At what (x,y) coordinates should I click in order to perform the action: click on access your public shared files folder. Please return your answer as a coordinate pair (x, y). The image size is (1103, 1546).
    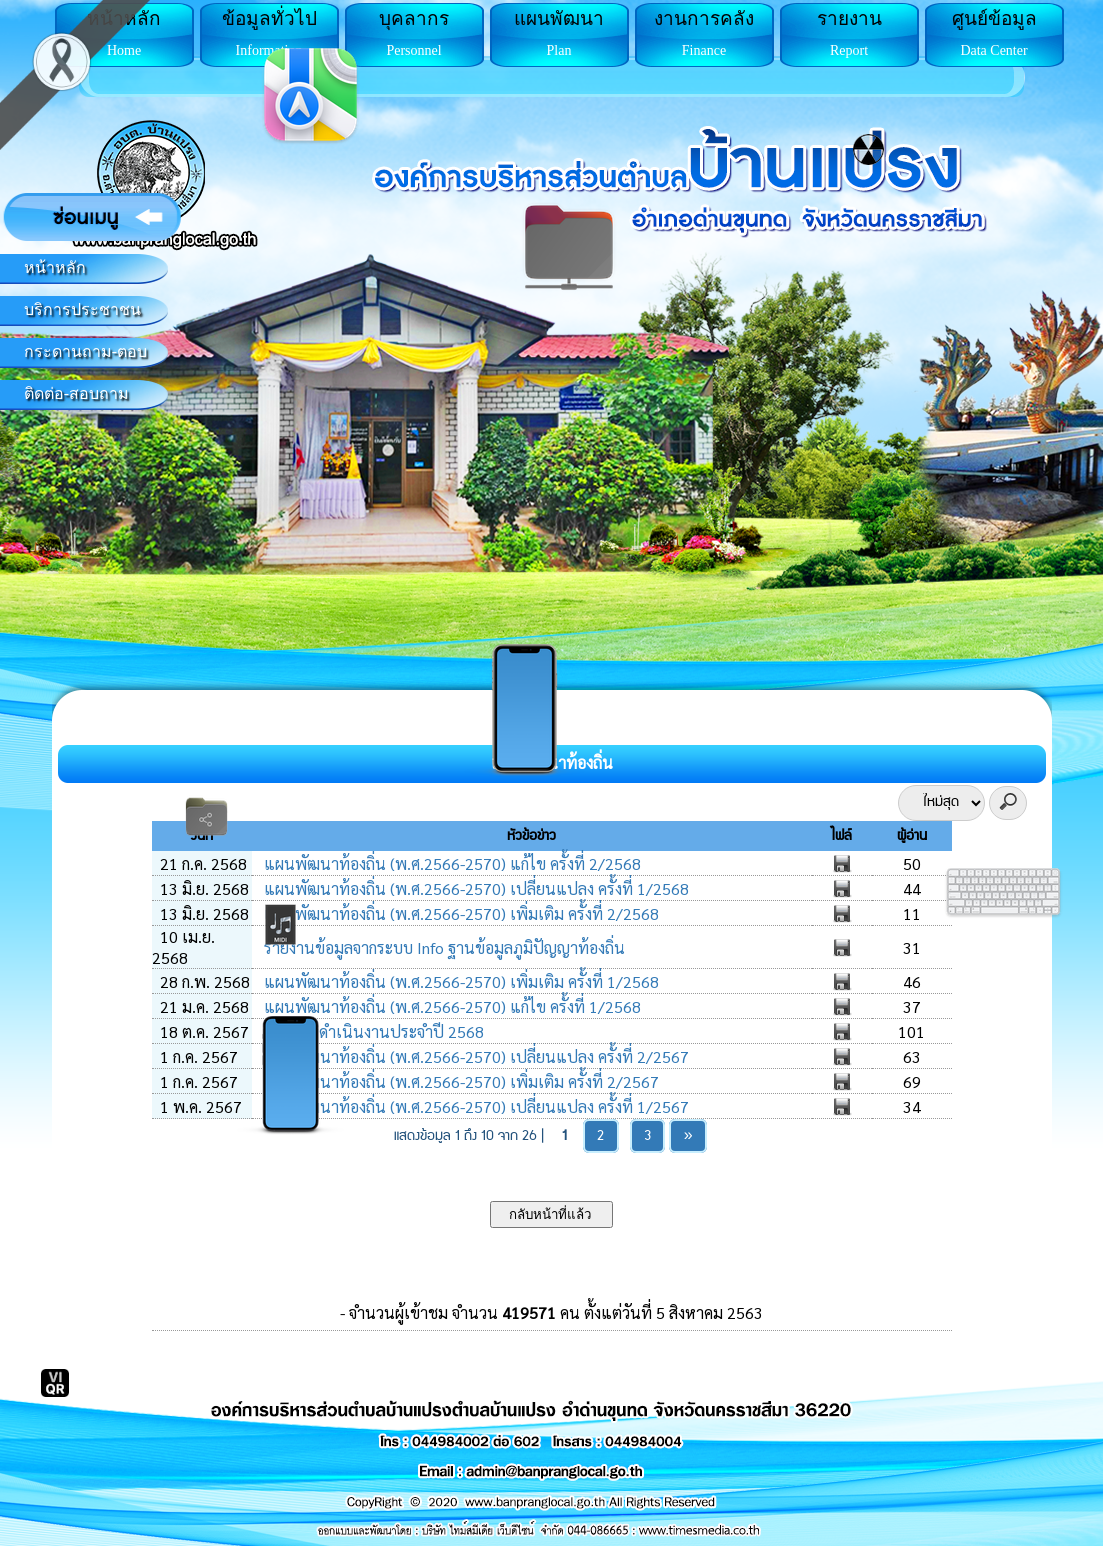
    Looking at the image, I should click on (206, 816).